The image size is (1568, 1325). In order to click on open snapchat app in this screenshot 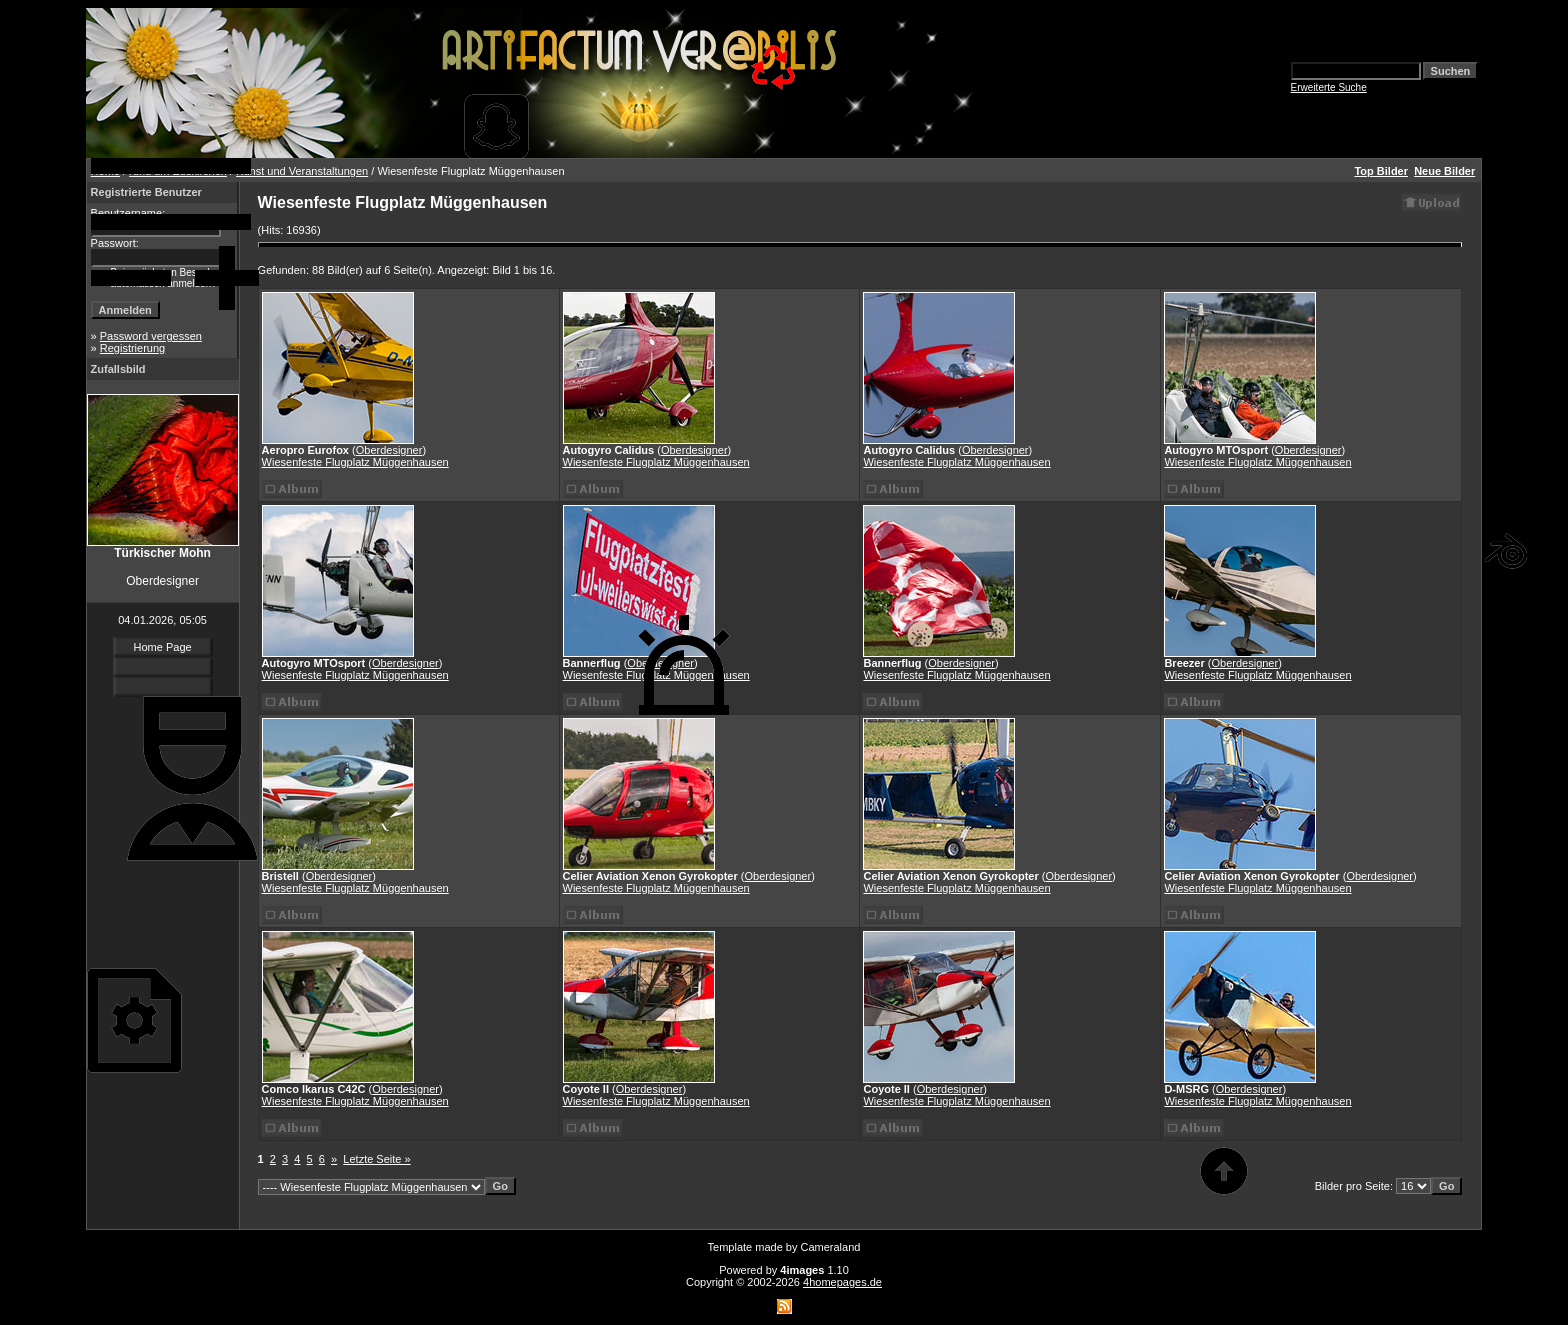, I will do `click(496, 126)`.